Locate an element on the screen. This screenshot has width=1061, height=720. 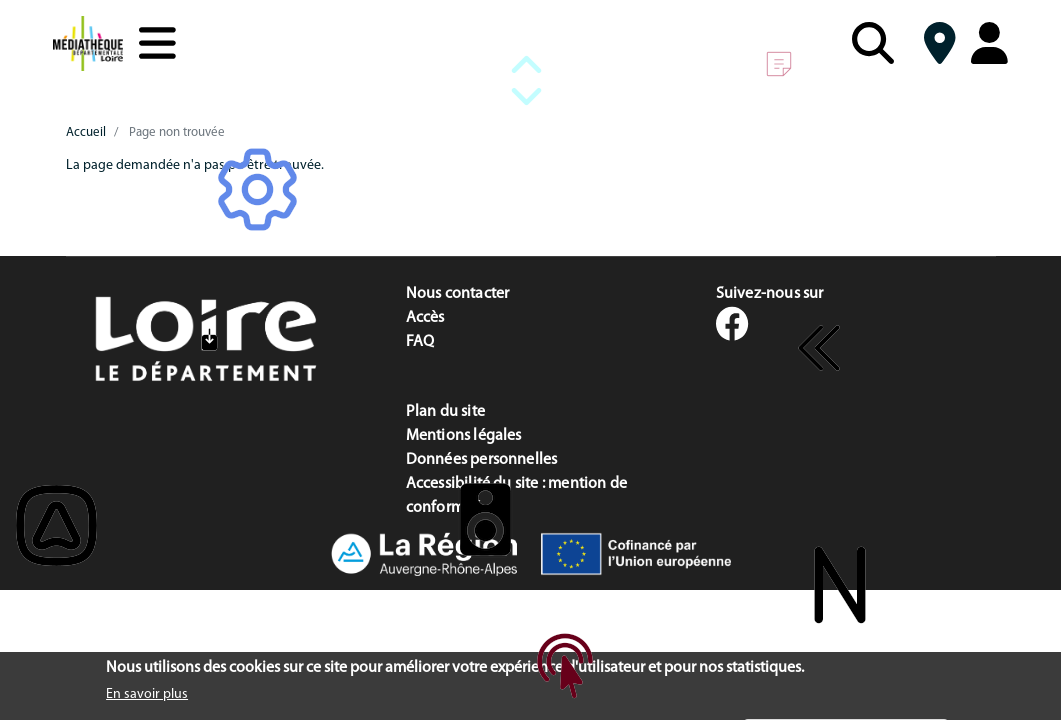
create a new note is located at coordinates (779, 64).